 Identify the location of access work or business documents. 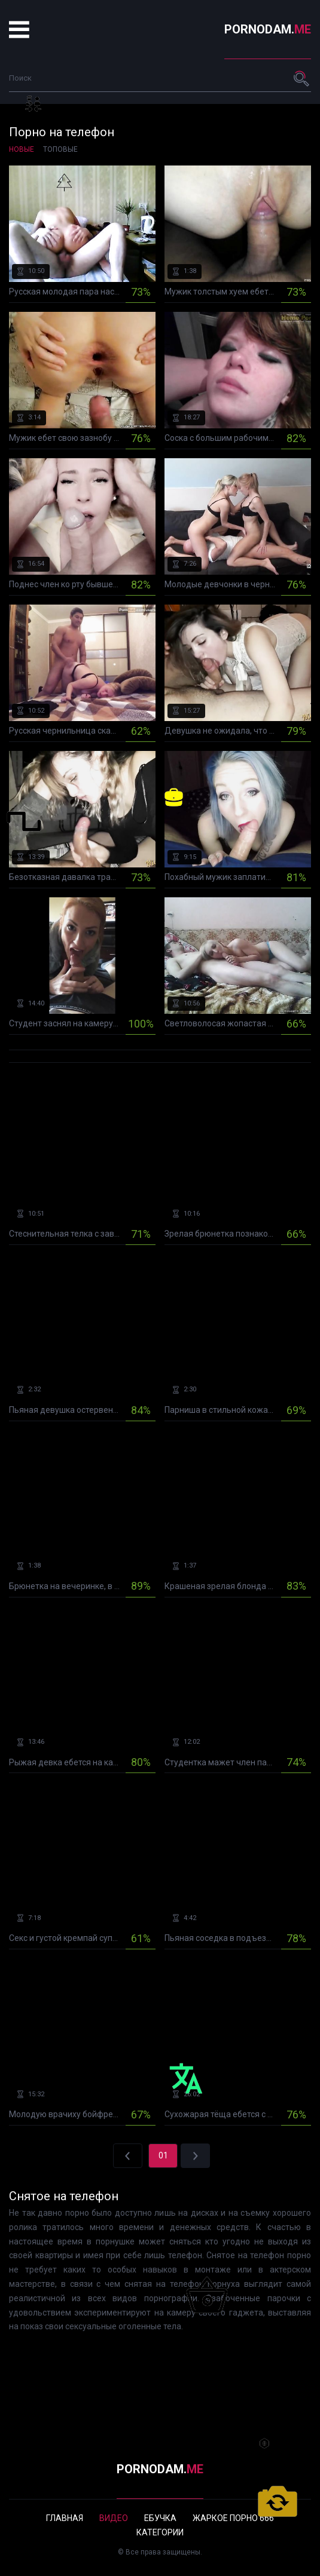
(173, 797).